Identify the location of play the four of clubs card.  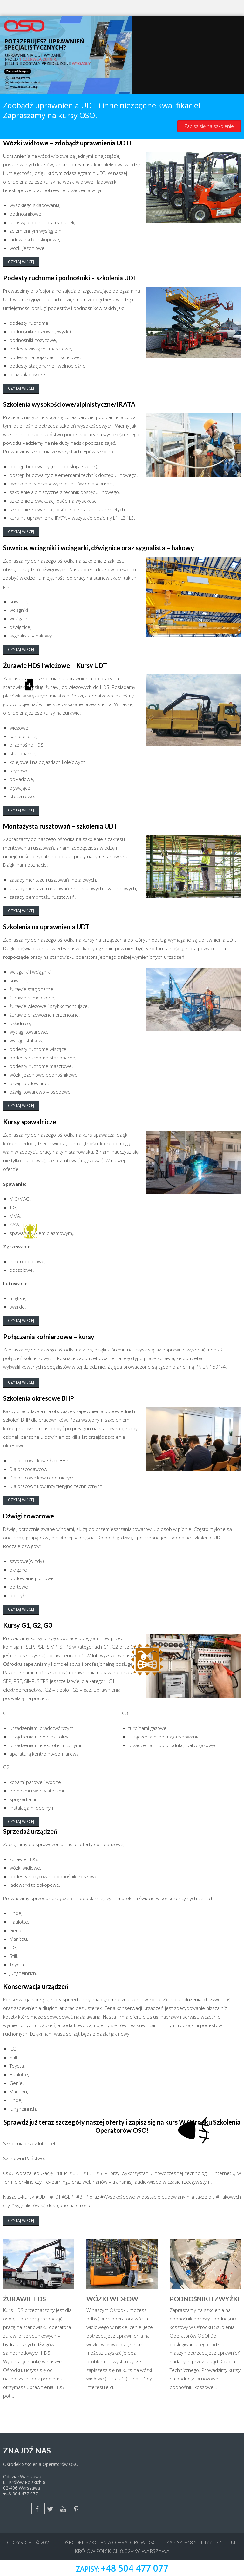
(29, 684).